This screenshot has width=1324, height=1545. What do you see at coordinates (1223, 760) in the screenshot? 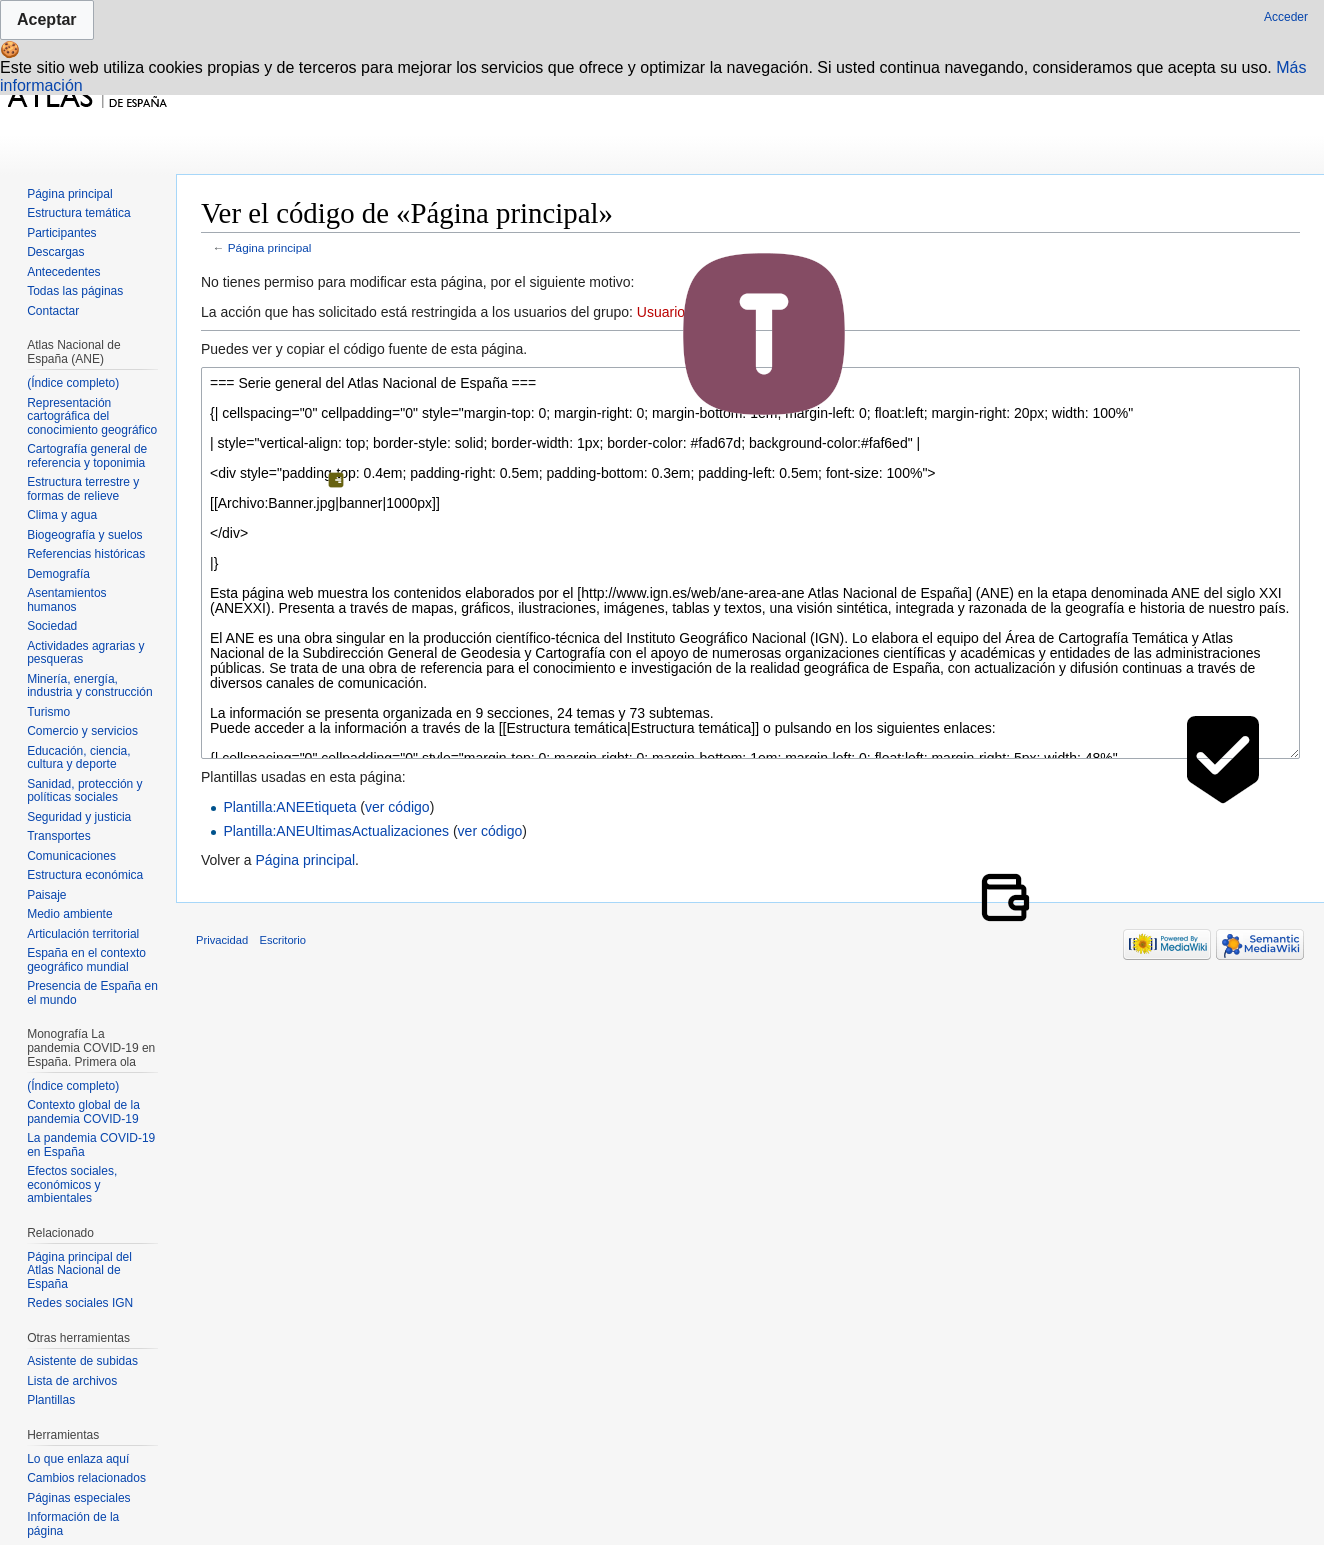
I see `indicates a verified or confirmed location` at bounding box center [1223, 760].